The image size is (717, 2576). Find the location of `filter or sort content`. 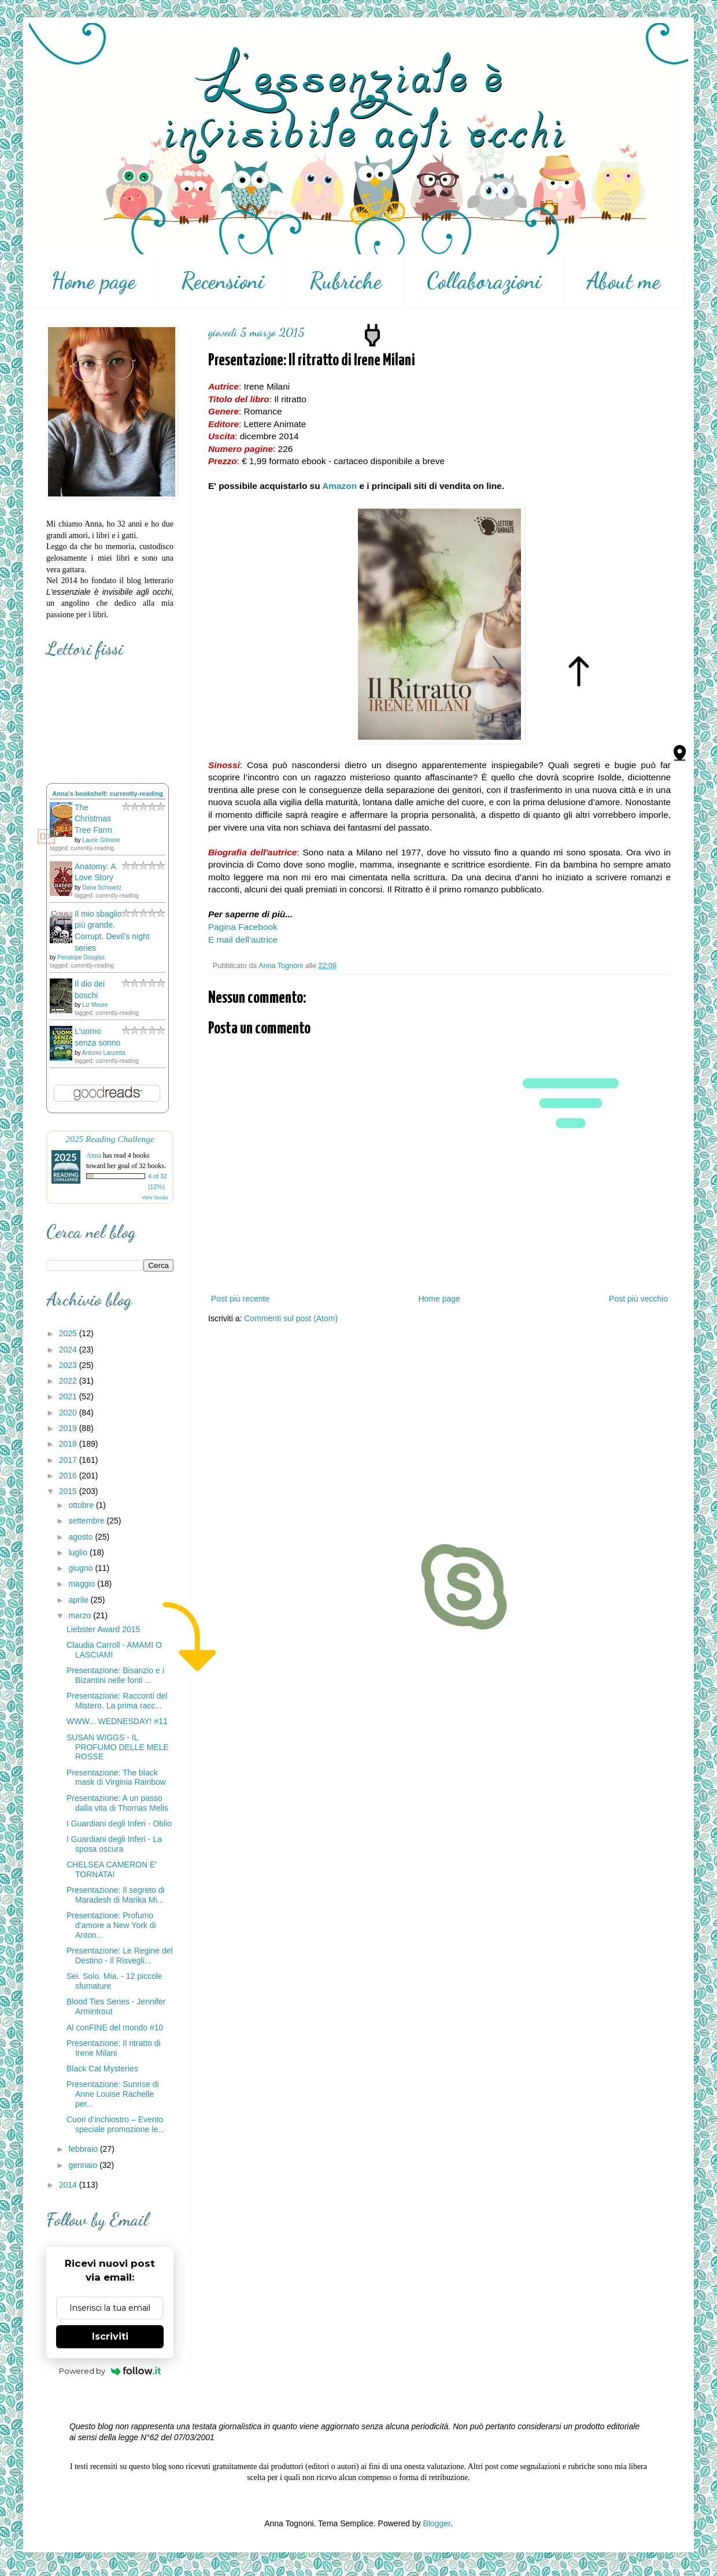

filter or sort content is located at coordinates (571, 1100).